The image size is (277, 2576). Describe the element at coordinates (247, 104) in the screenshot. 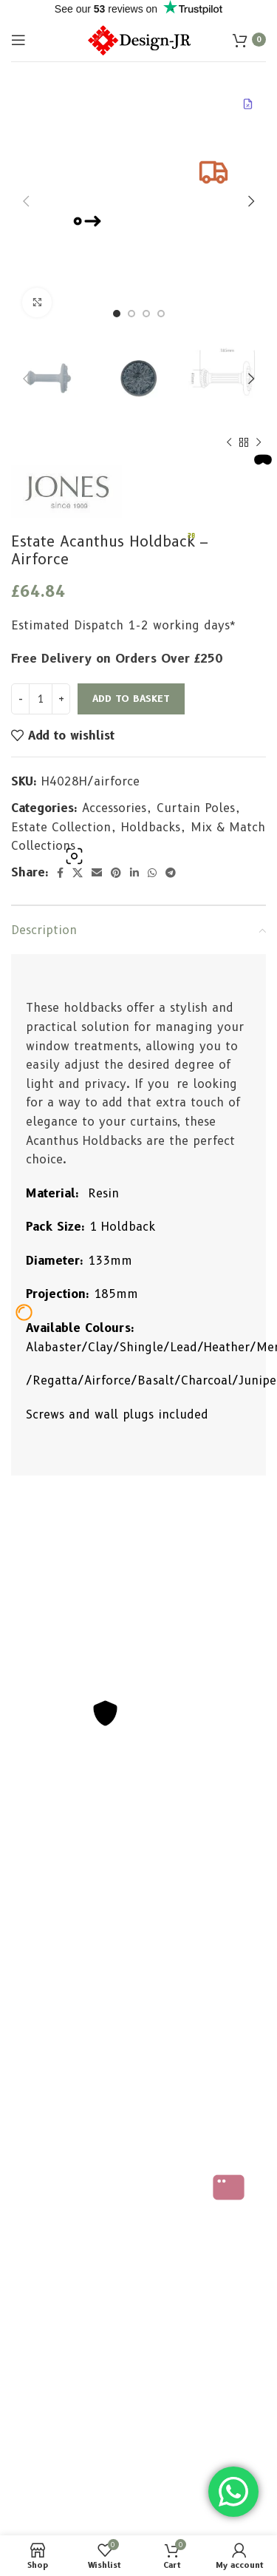

I see `view document with percentage or discount details` at that location.